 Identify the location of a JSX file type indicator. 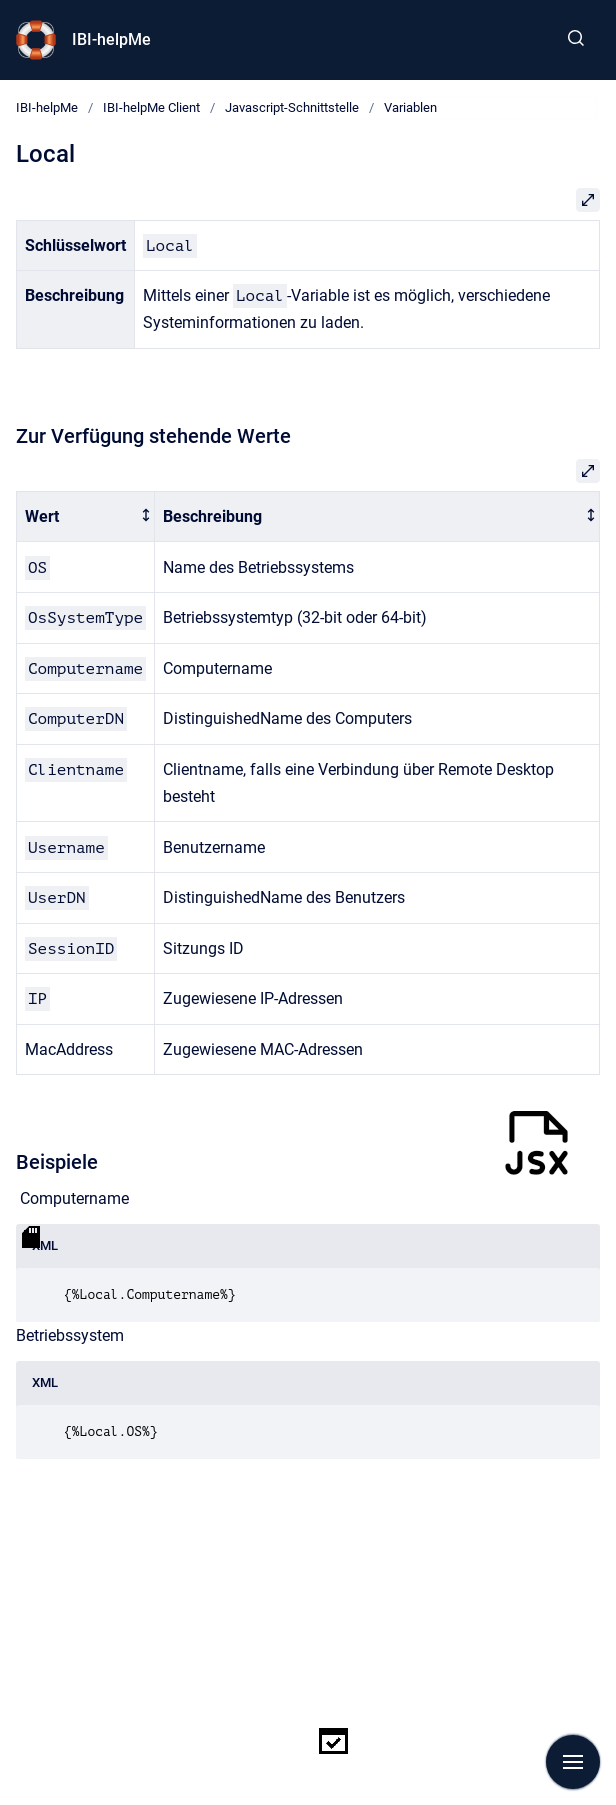
(538, 1145).